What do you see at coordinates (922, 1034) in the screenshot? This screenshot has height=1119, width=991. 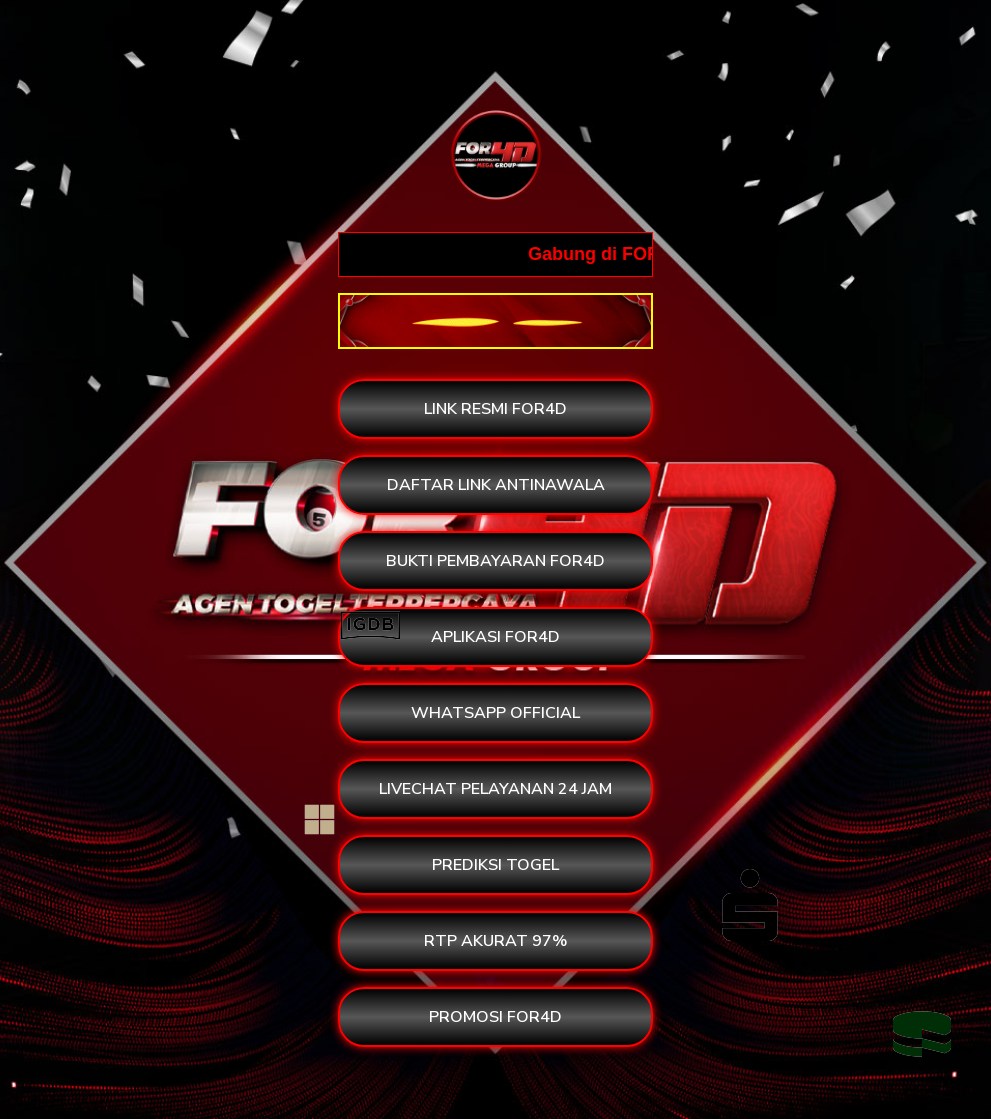 I see `CakePHP framework logo` at bounding box center [922, 1034].